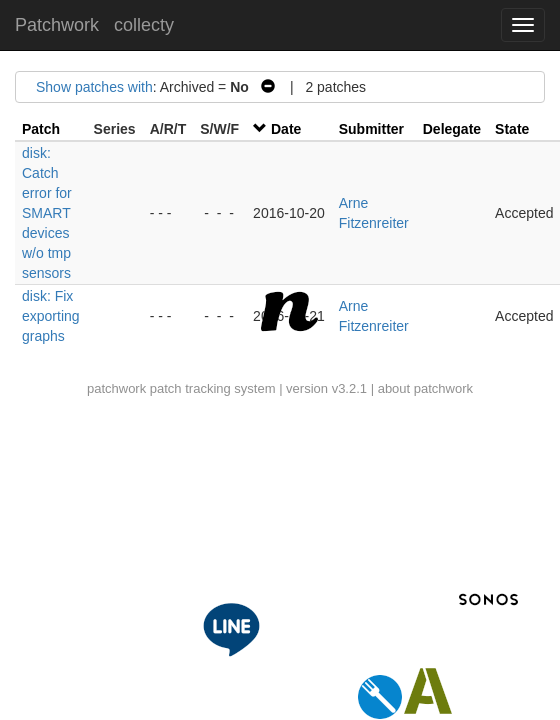 The height and width of the screenshot is (720, 560). Describe the element at coordinates (488, 599) in the screenshot. I see `open the Sonos app` at that location.